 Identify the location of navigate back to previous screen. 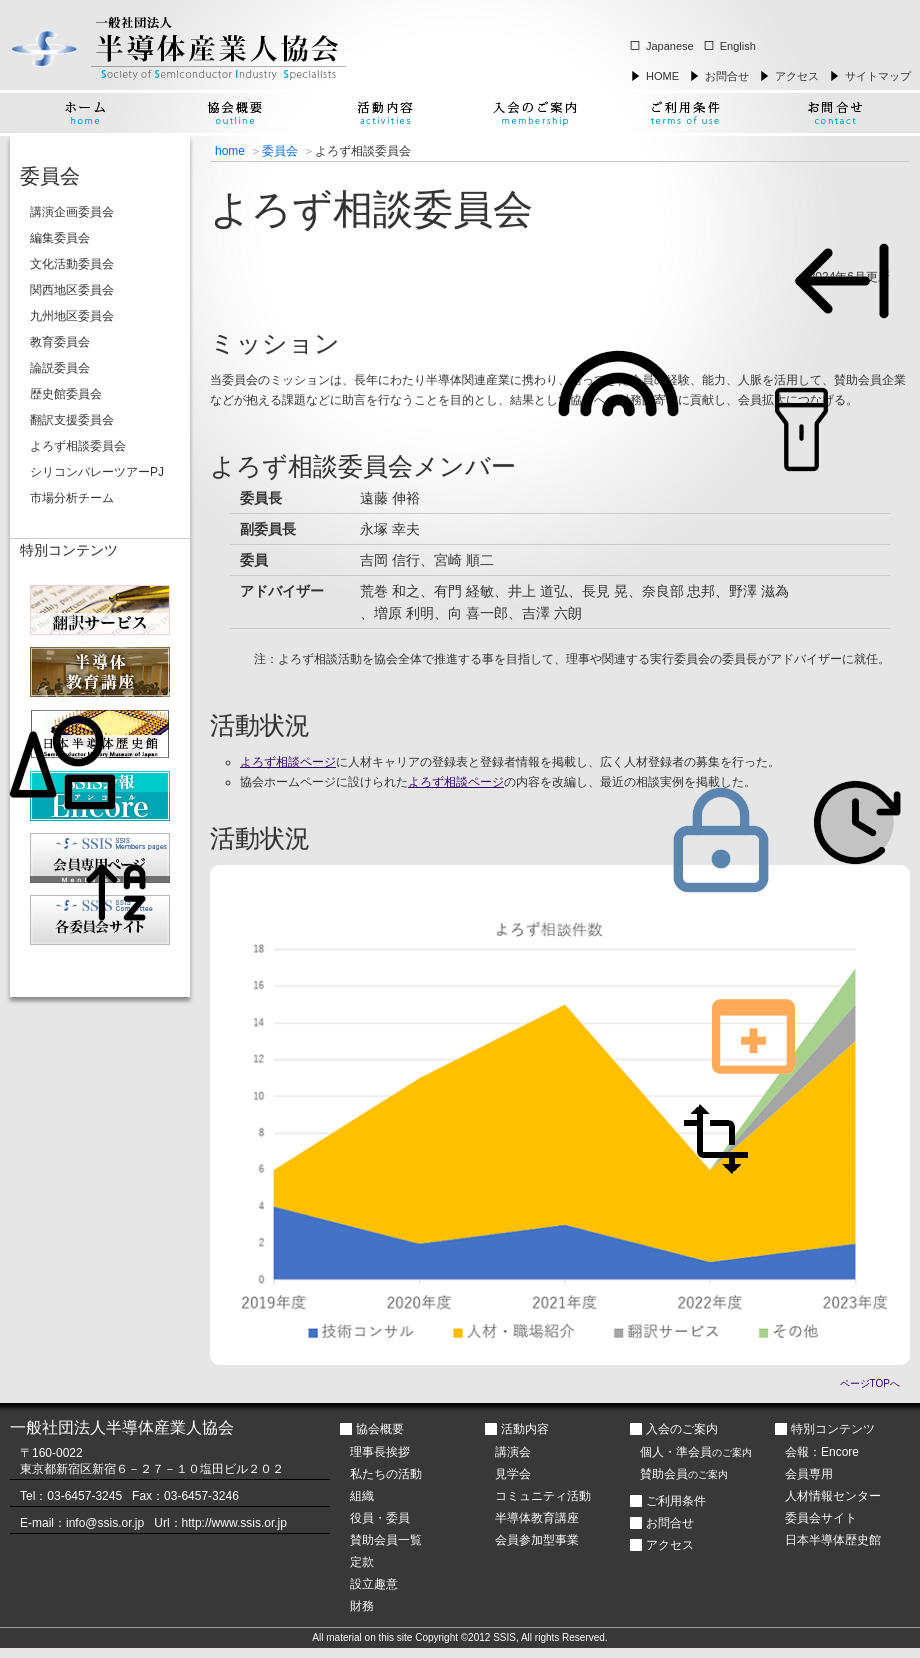
(842, 281).